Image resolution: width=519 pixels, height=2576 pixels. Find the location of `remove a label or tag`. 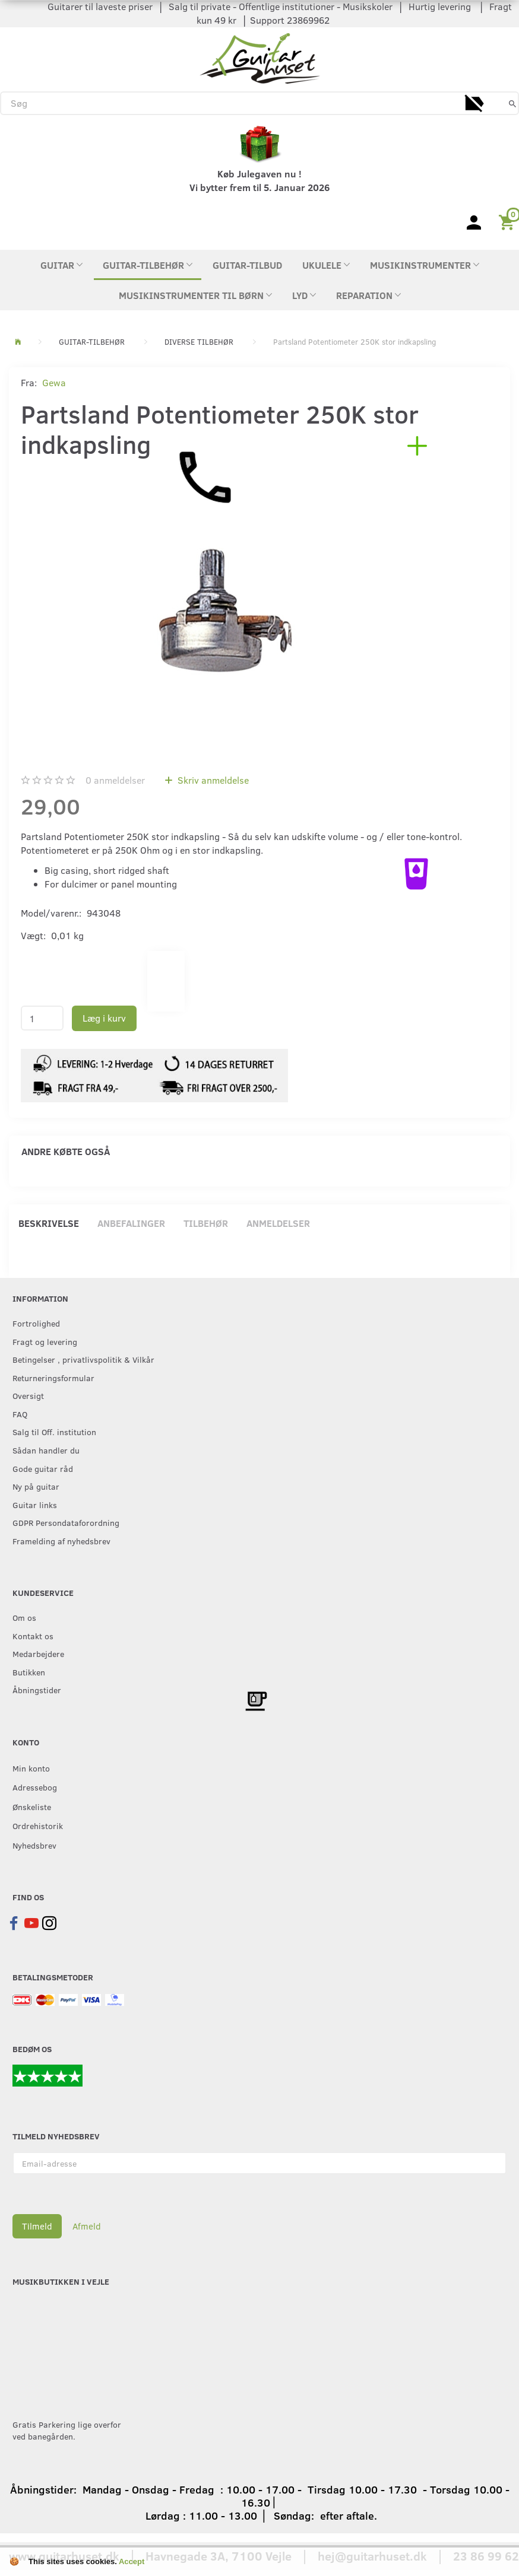

remove a label or tag is located at coordinates (474, 103).